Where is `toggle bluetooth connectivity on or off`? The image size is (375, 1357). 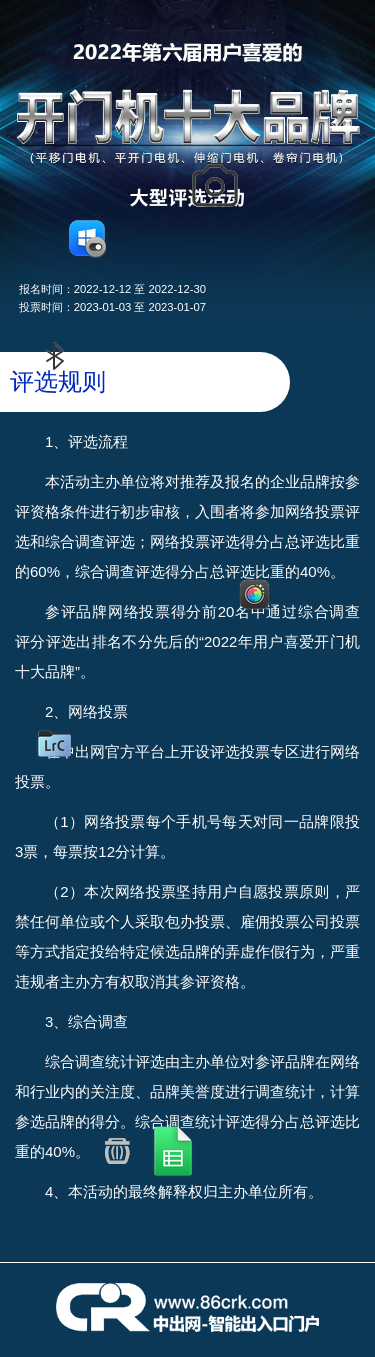
toggle bluetooth connectivity on or off is located at coordinates (55, 356).